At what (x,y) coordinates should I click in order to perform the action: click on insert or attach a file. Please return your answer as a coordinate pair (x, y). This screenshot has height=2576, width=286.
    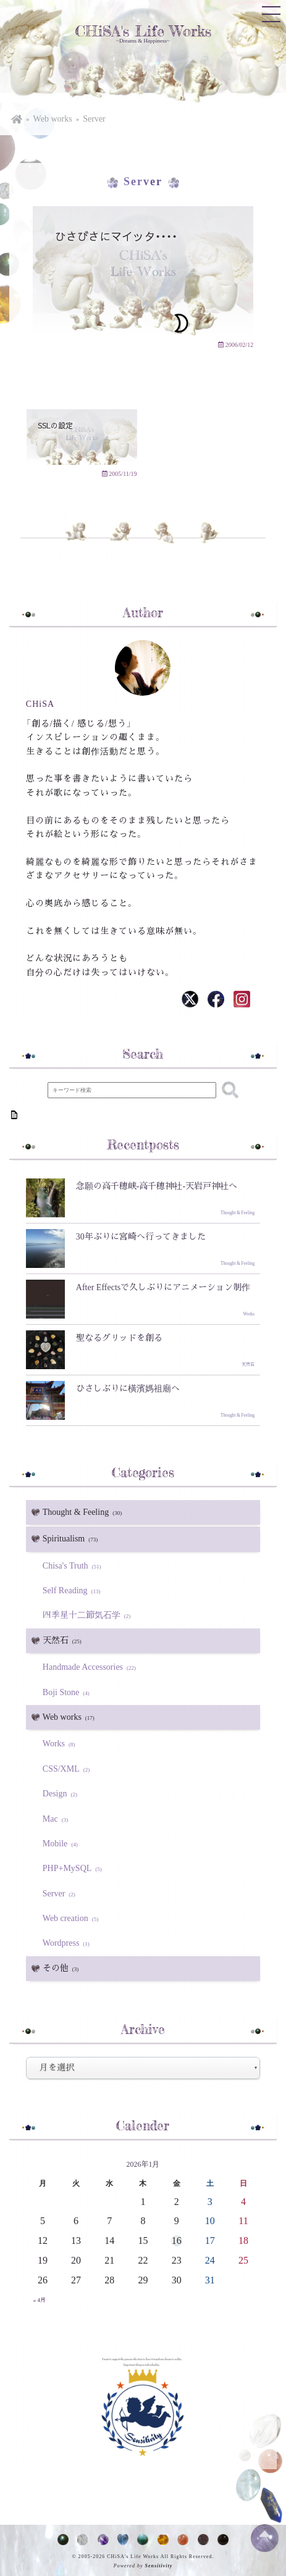
    Looking at the image, I should click on (14, 1115).